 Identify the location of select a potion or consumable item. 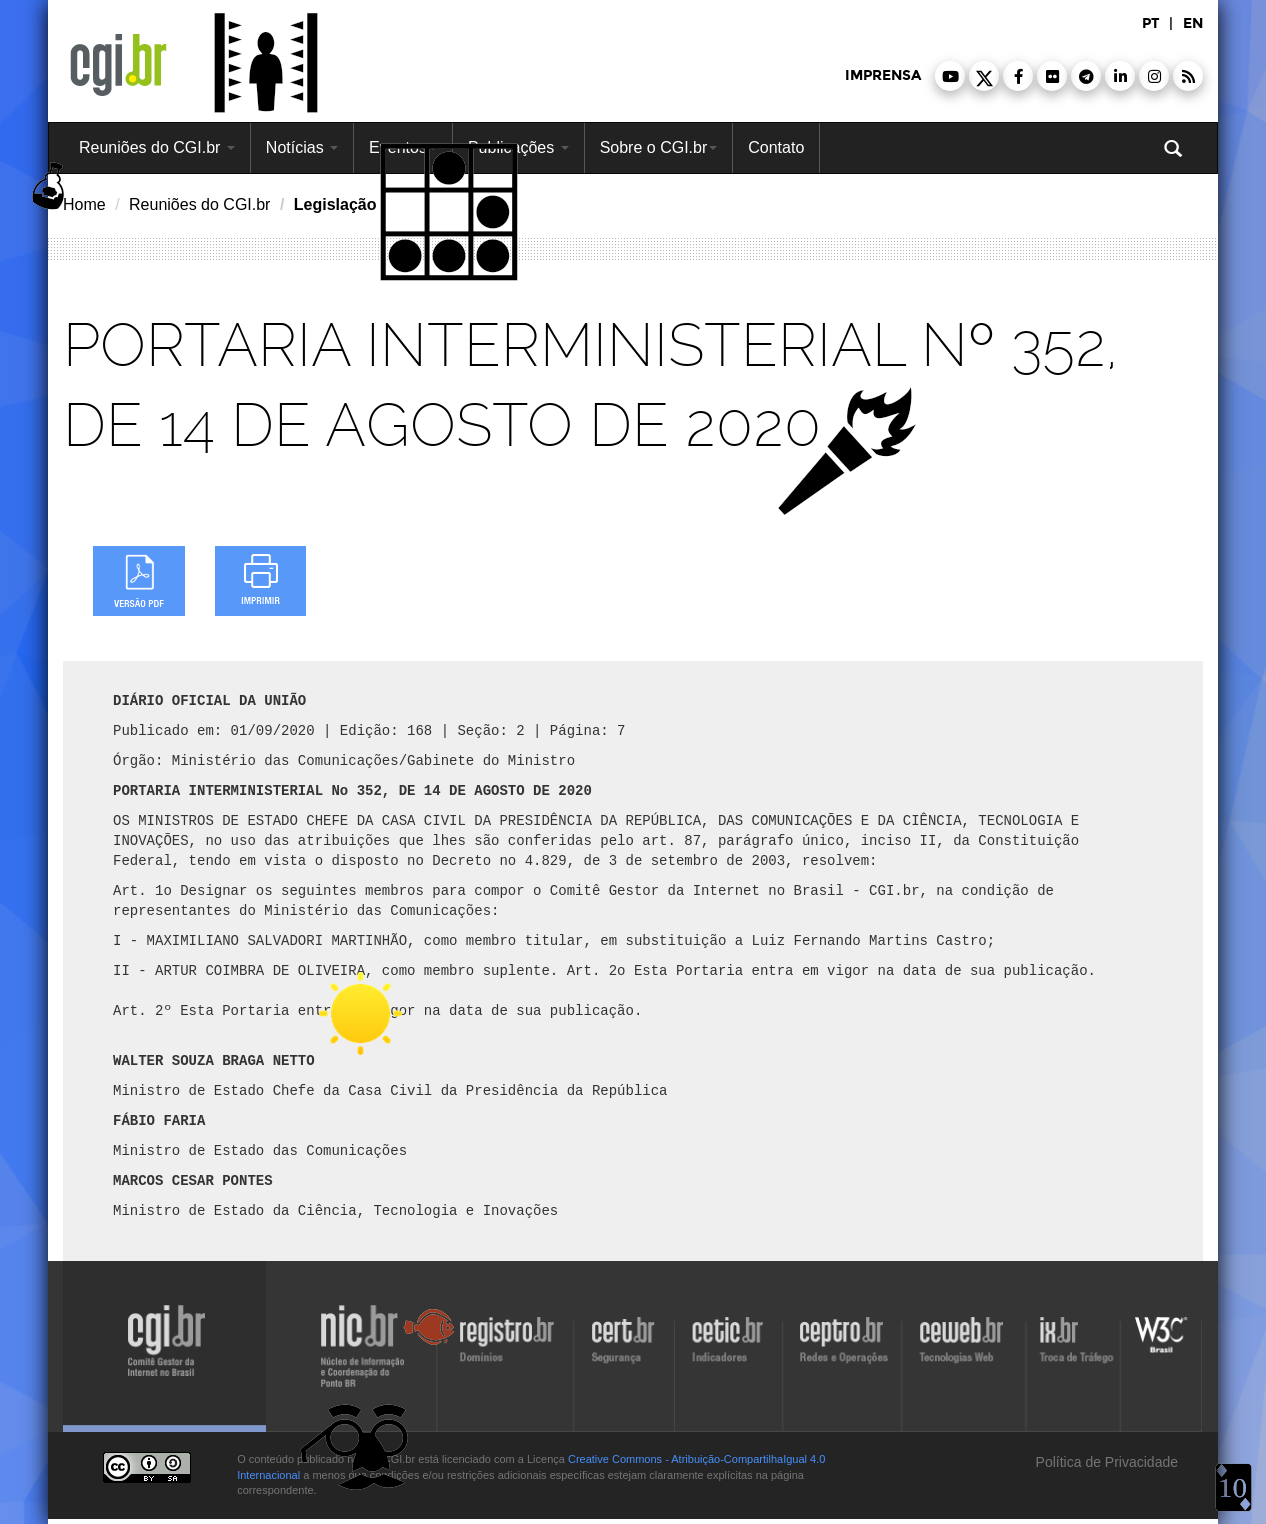
(50, 185).